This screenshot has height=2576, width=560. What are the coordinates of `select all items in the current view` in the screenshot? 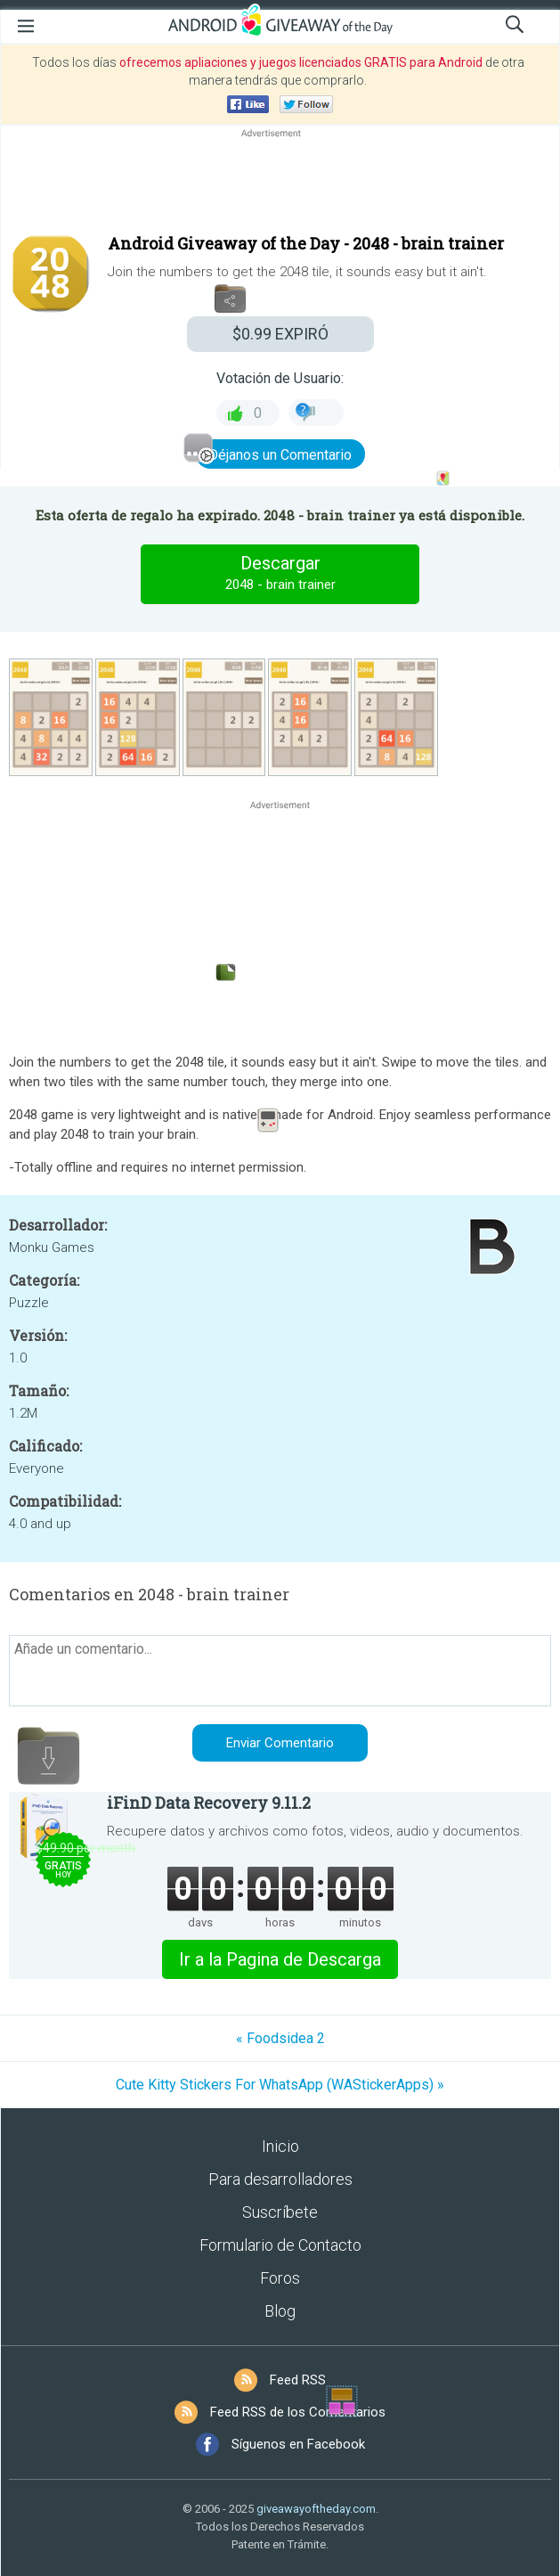 It's located at (342, 2401).